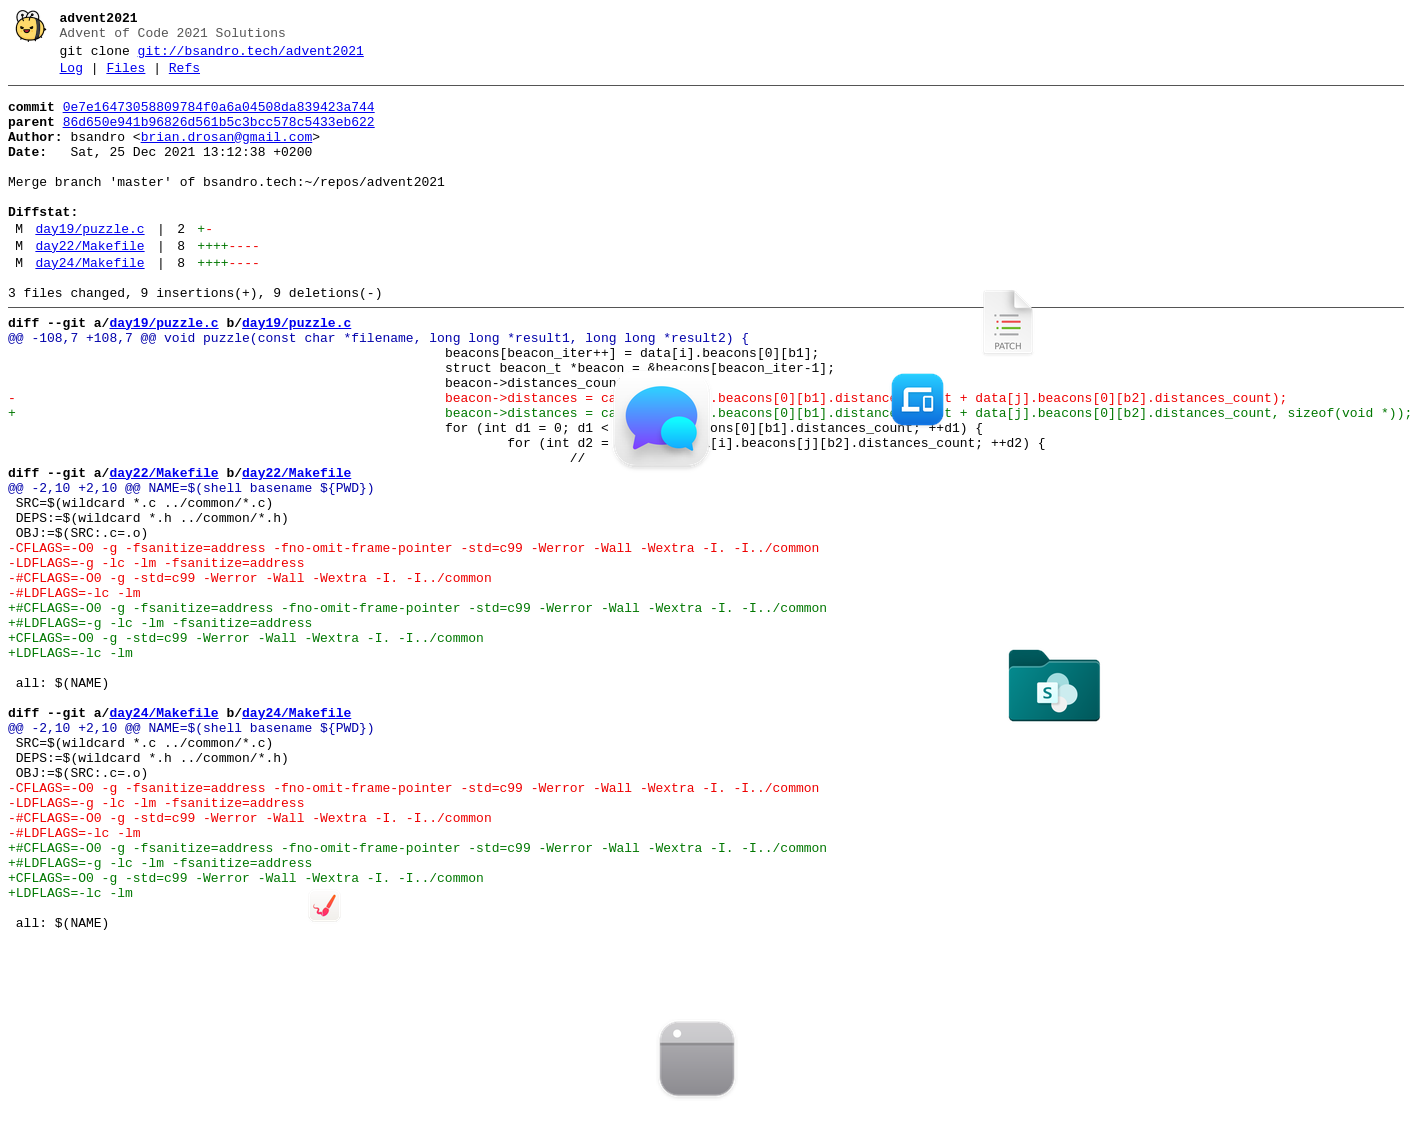 The image size is (1412, 1131). What do you see at coordinates (917, 399) in the screenshot?
I see `connect and sync devices with zorin connect` at bounding box center [917, 399].